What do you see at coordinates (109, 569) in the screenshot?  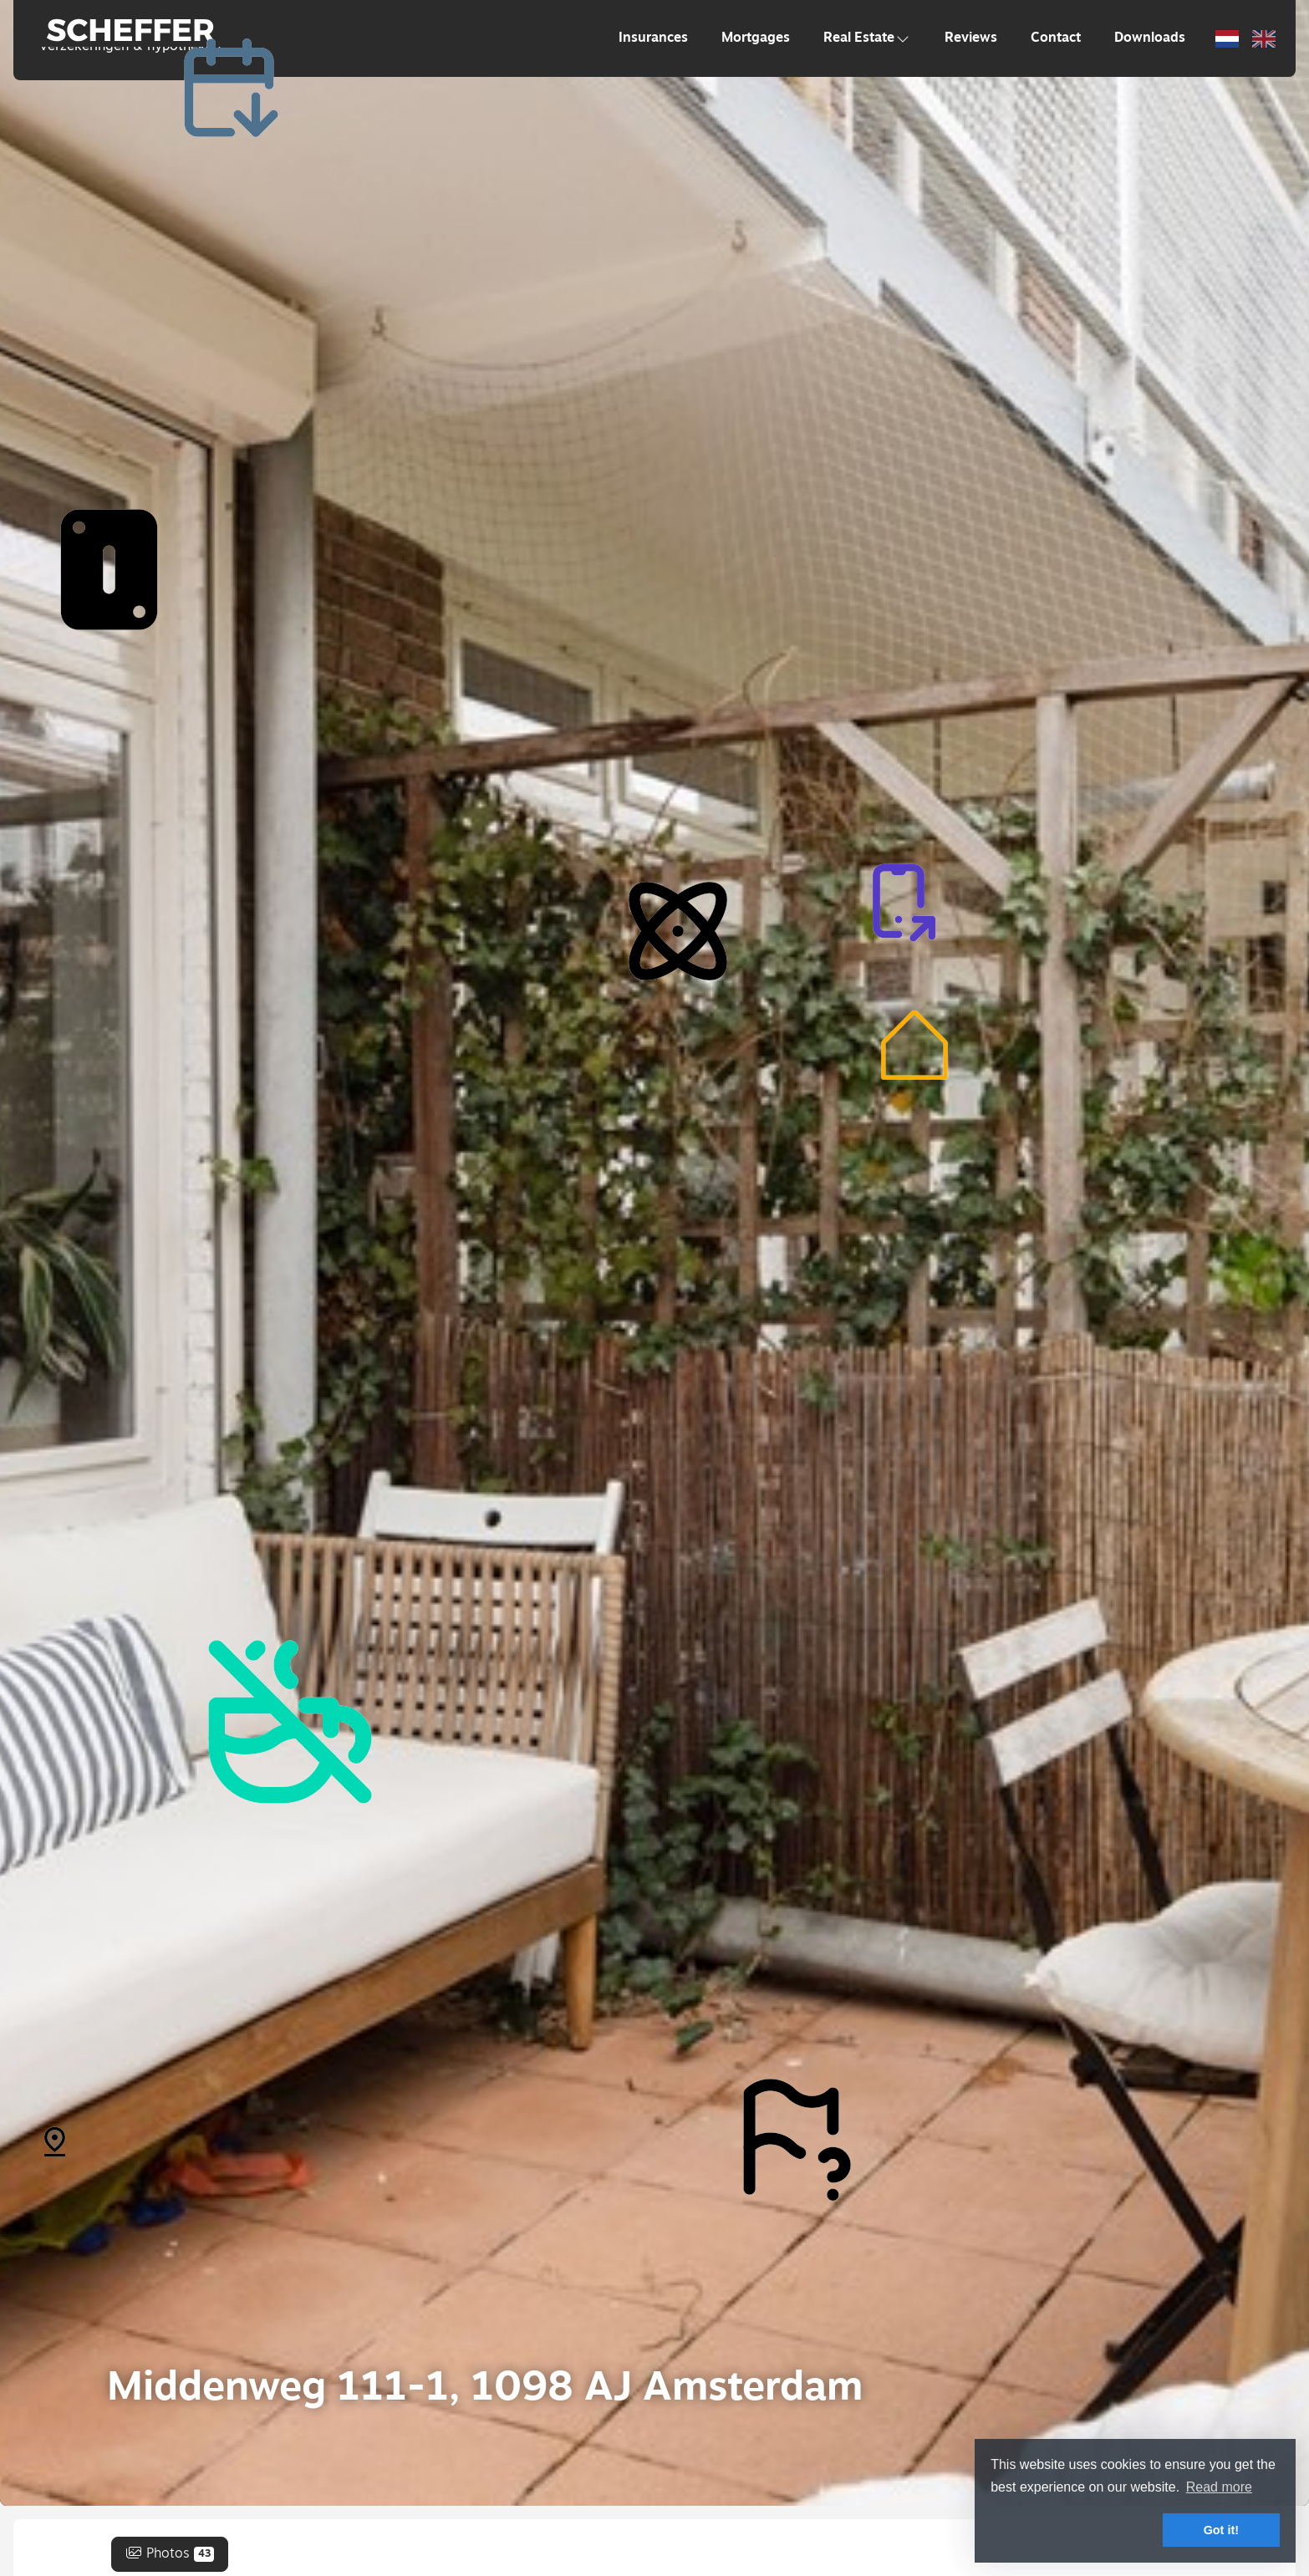 I see `ace of clubs playing card` at bounding box center [109, 569].